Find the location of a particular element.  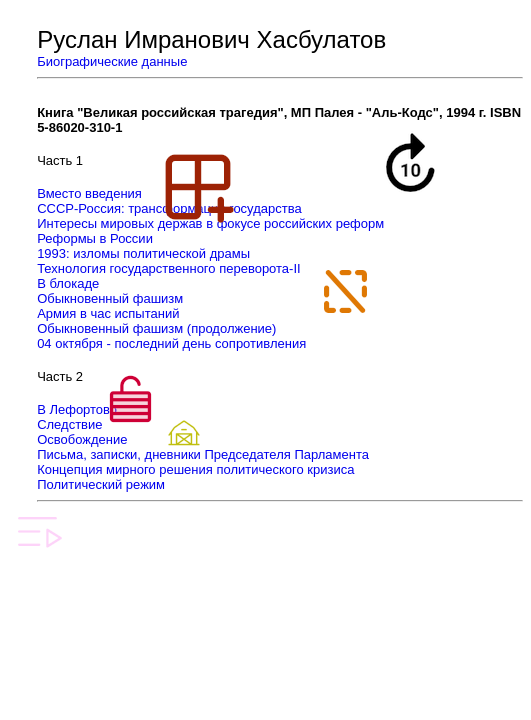

add a new widget or tile to dashboard is located at coordinates (198, 187).